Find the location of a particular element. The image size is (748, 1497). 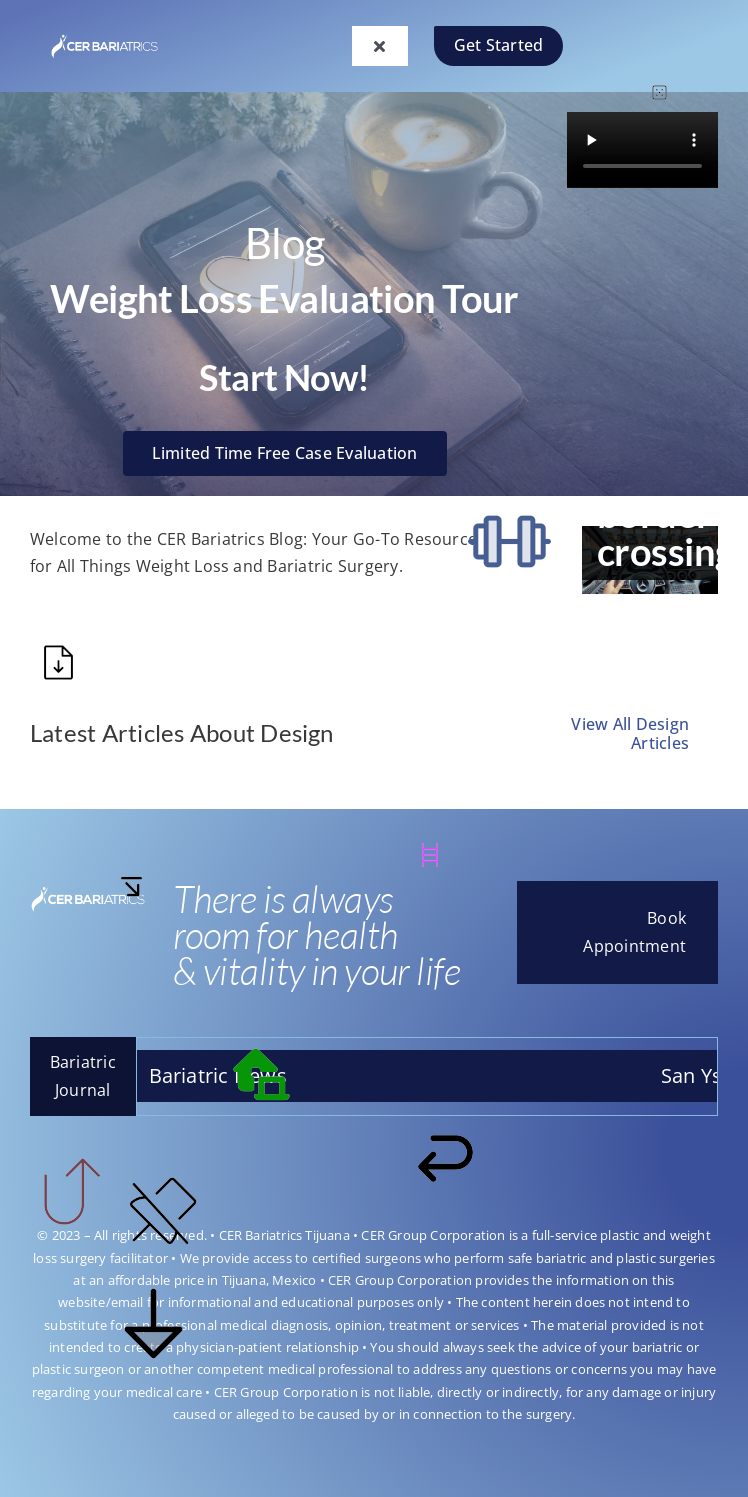

download a file or content is located at coordinates (153, 1323).